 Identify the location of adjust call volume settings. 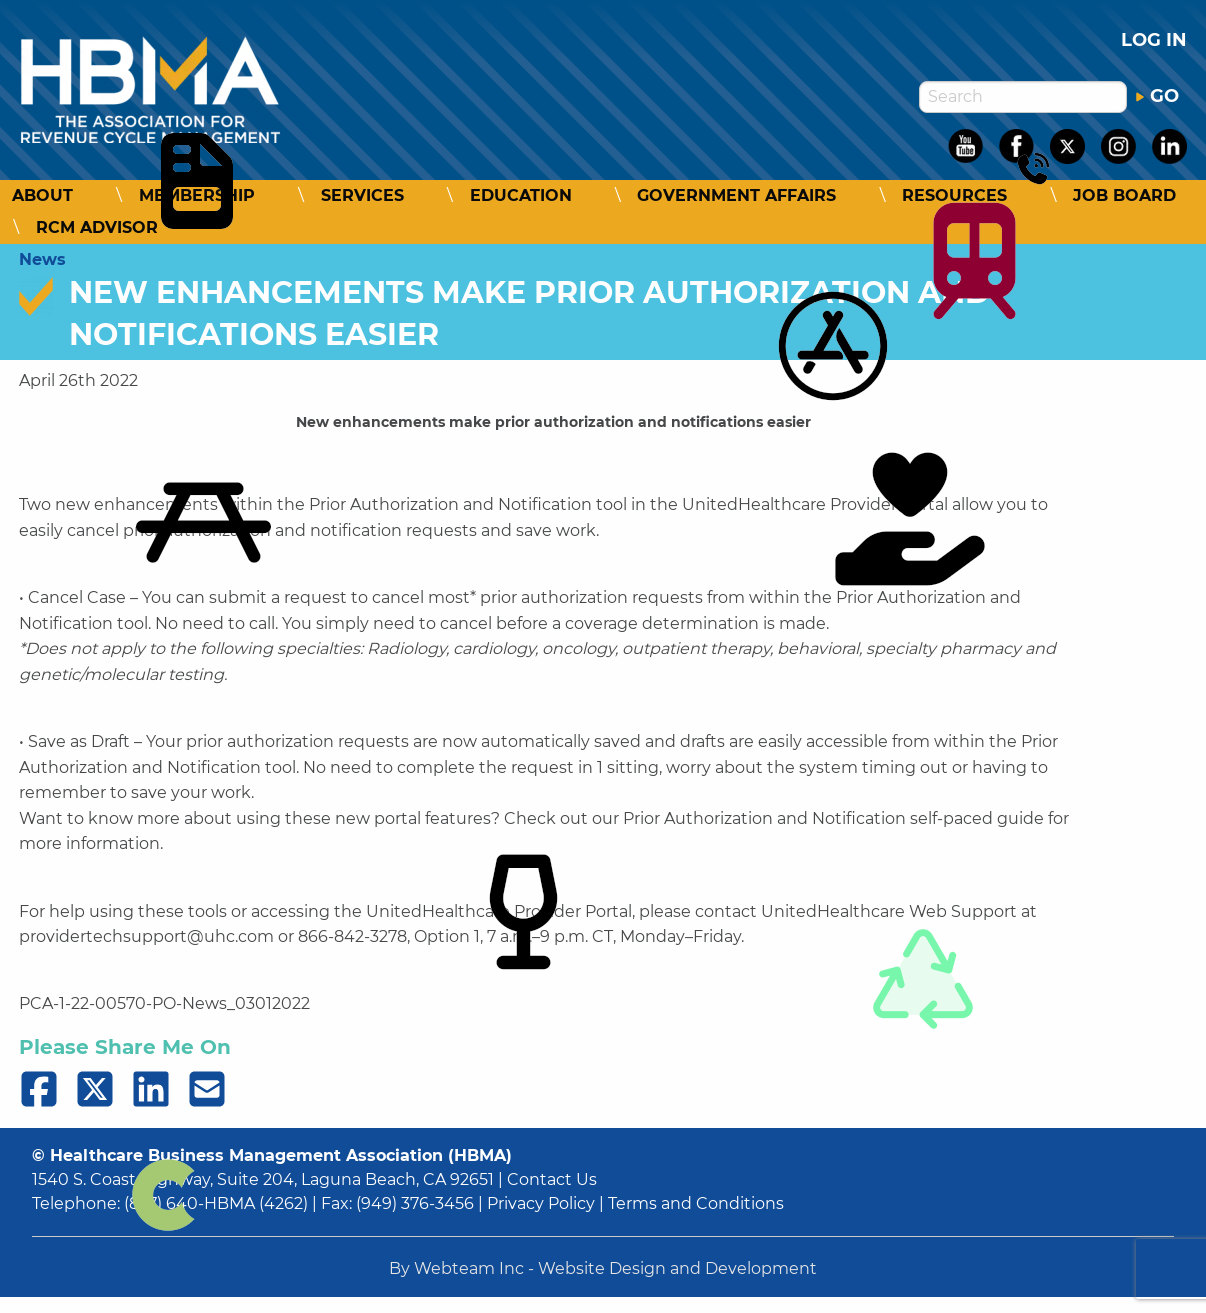
(1032, 169).